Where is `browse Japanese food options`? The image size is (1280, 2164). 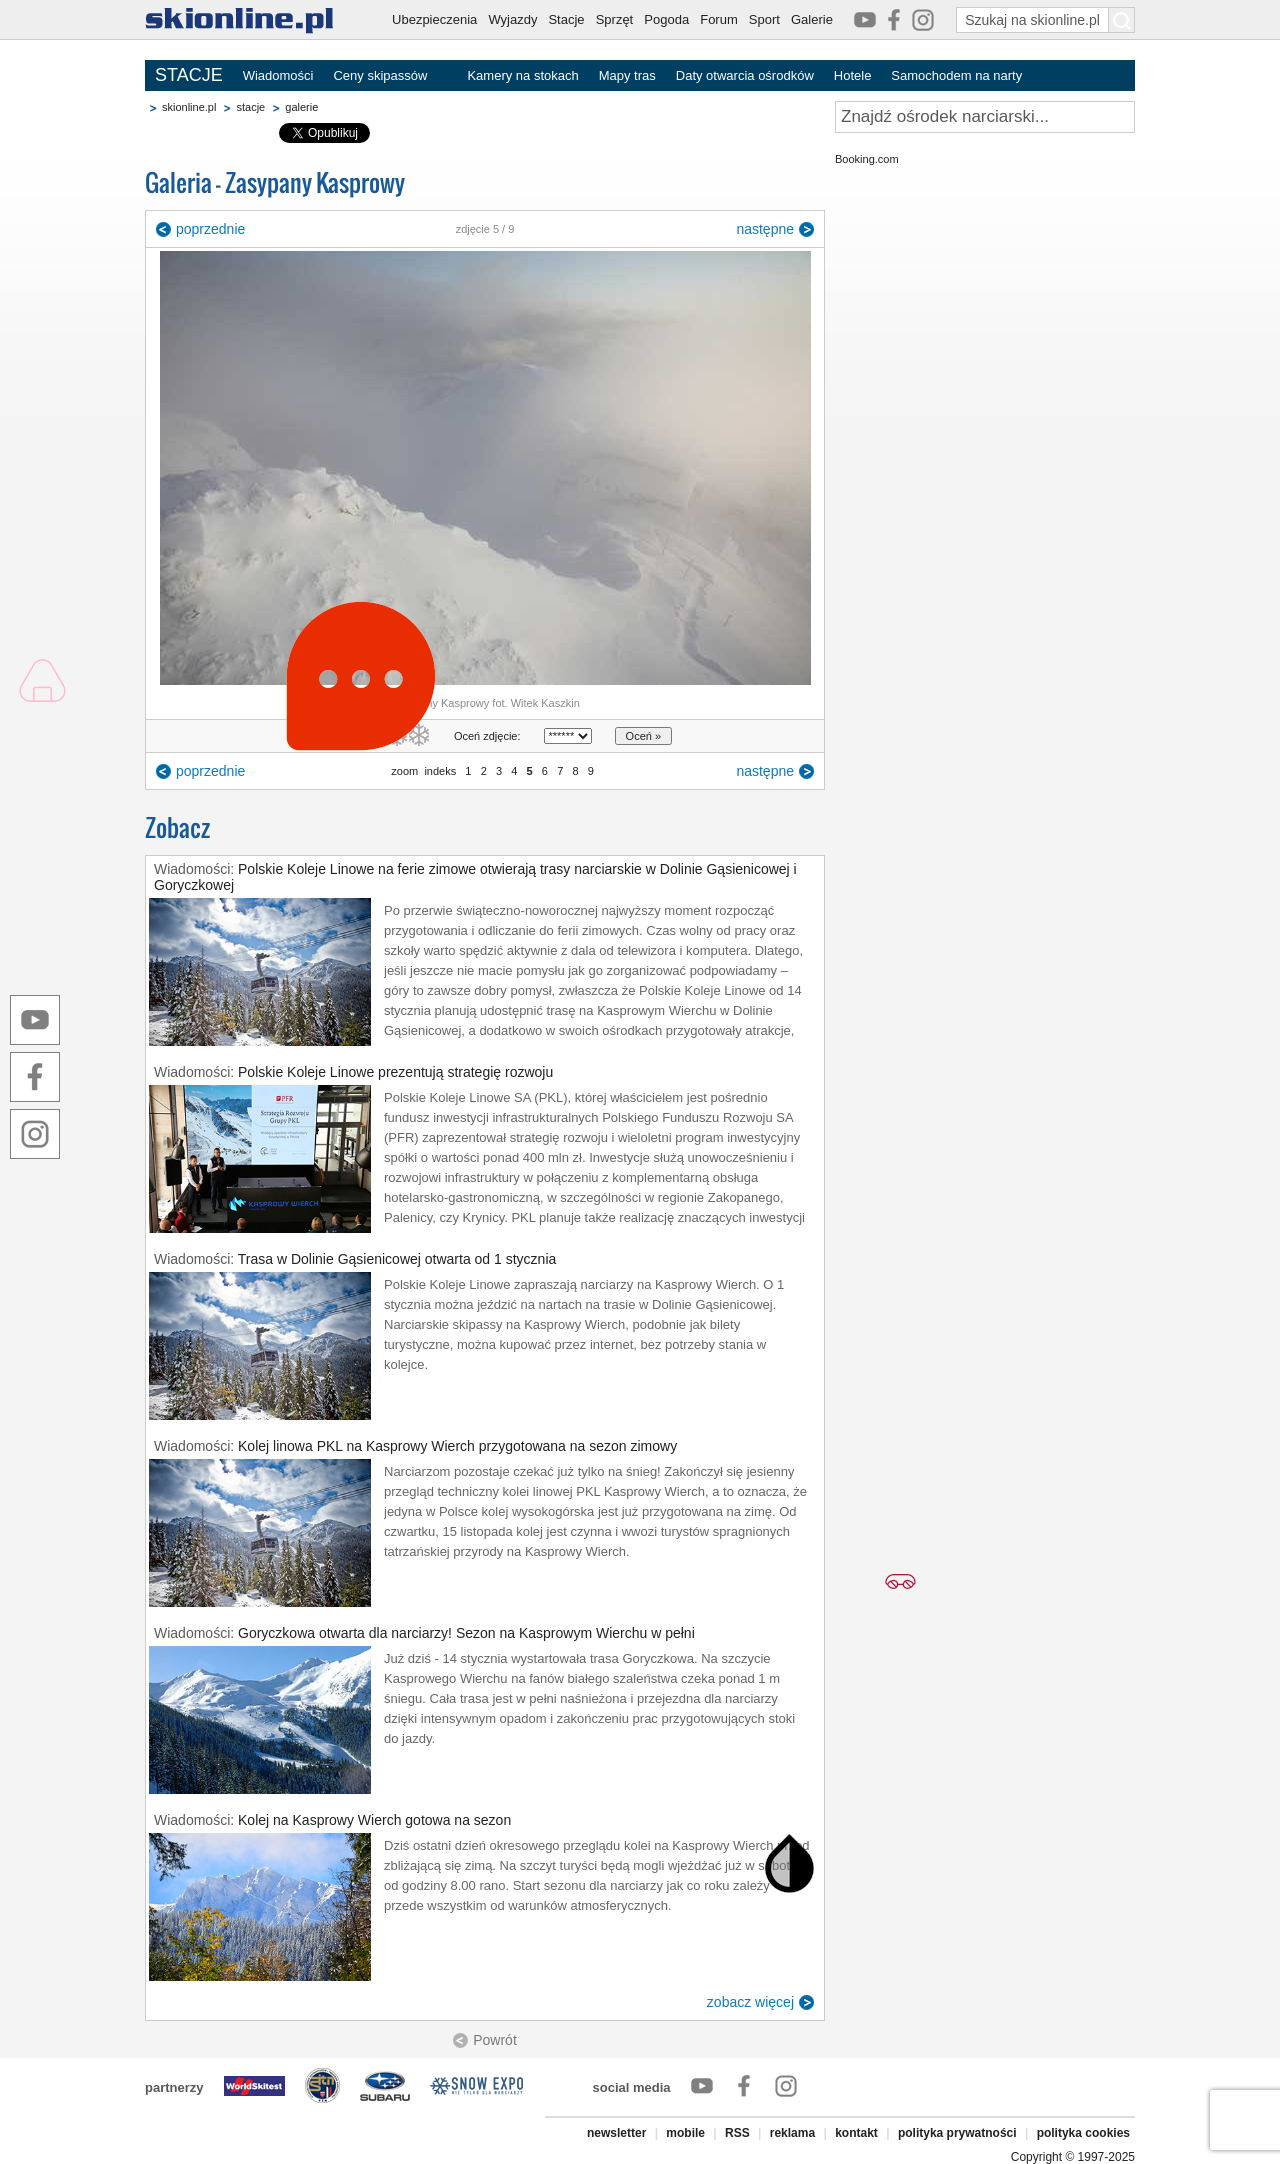 browse Japanese food options is located at coordinates (42, 680).